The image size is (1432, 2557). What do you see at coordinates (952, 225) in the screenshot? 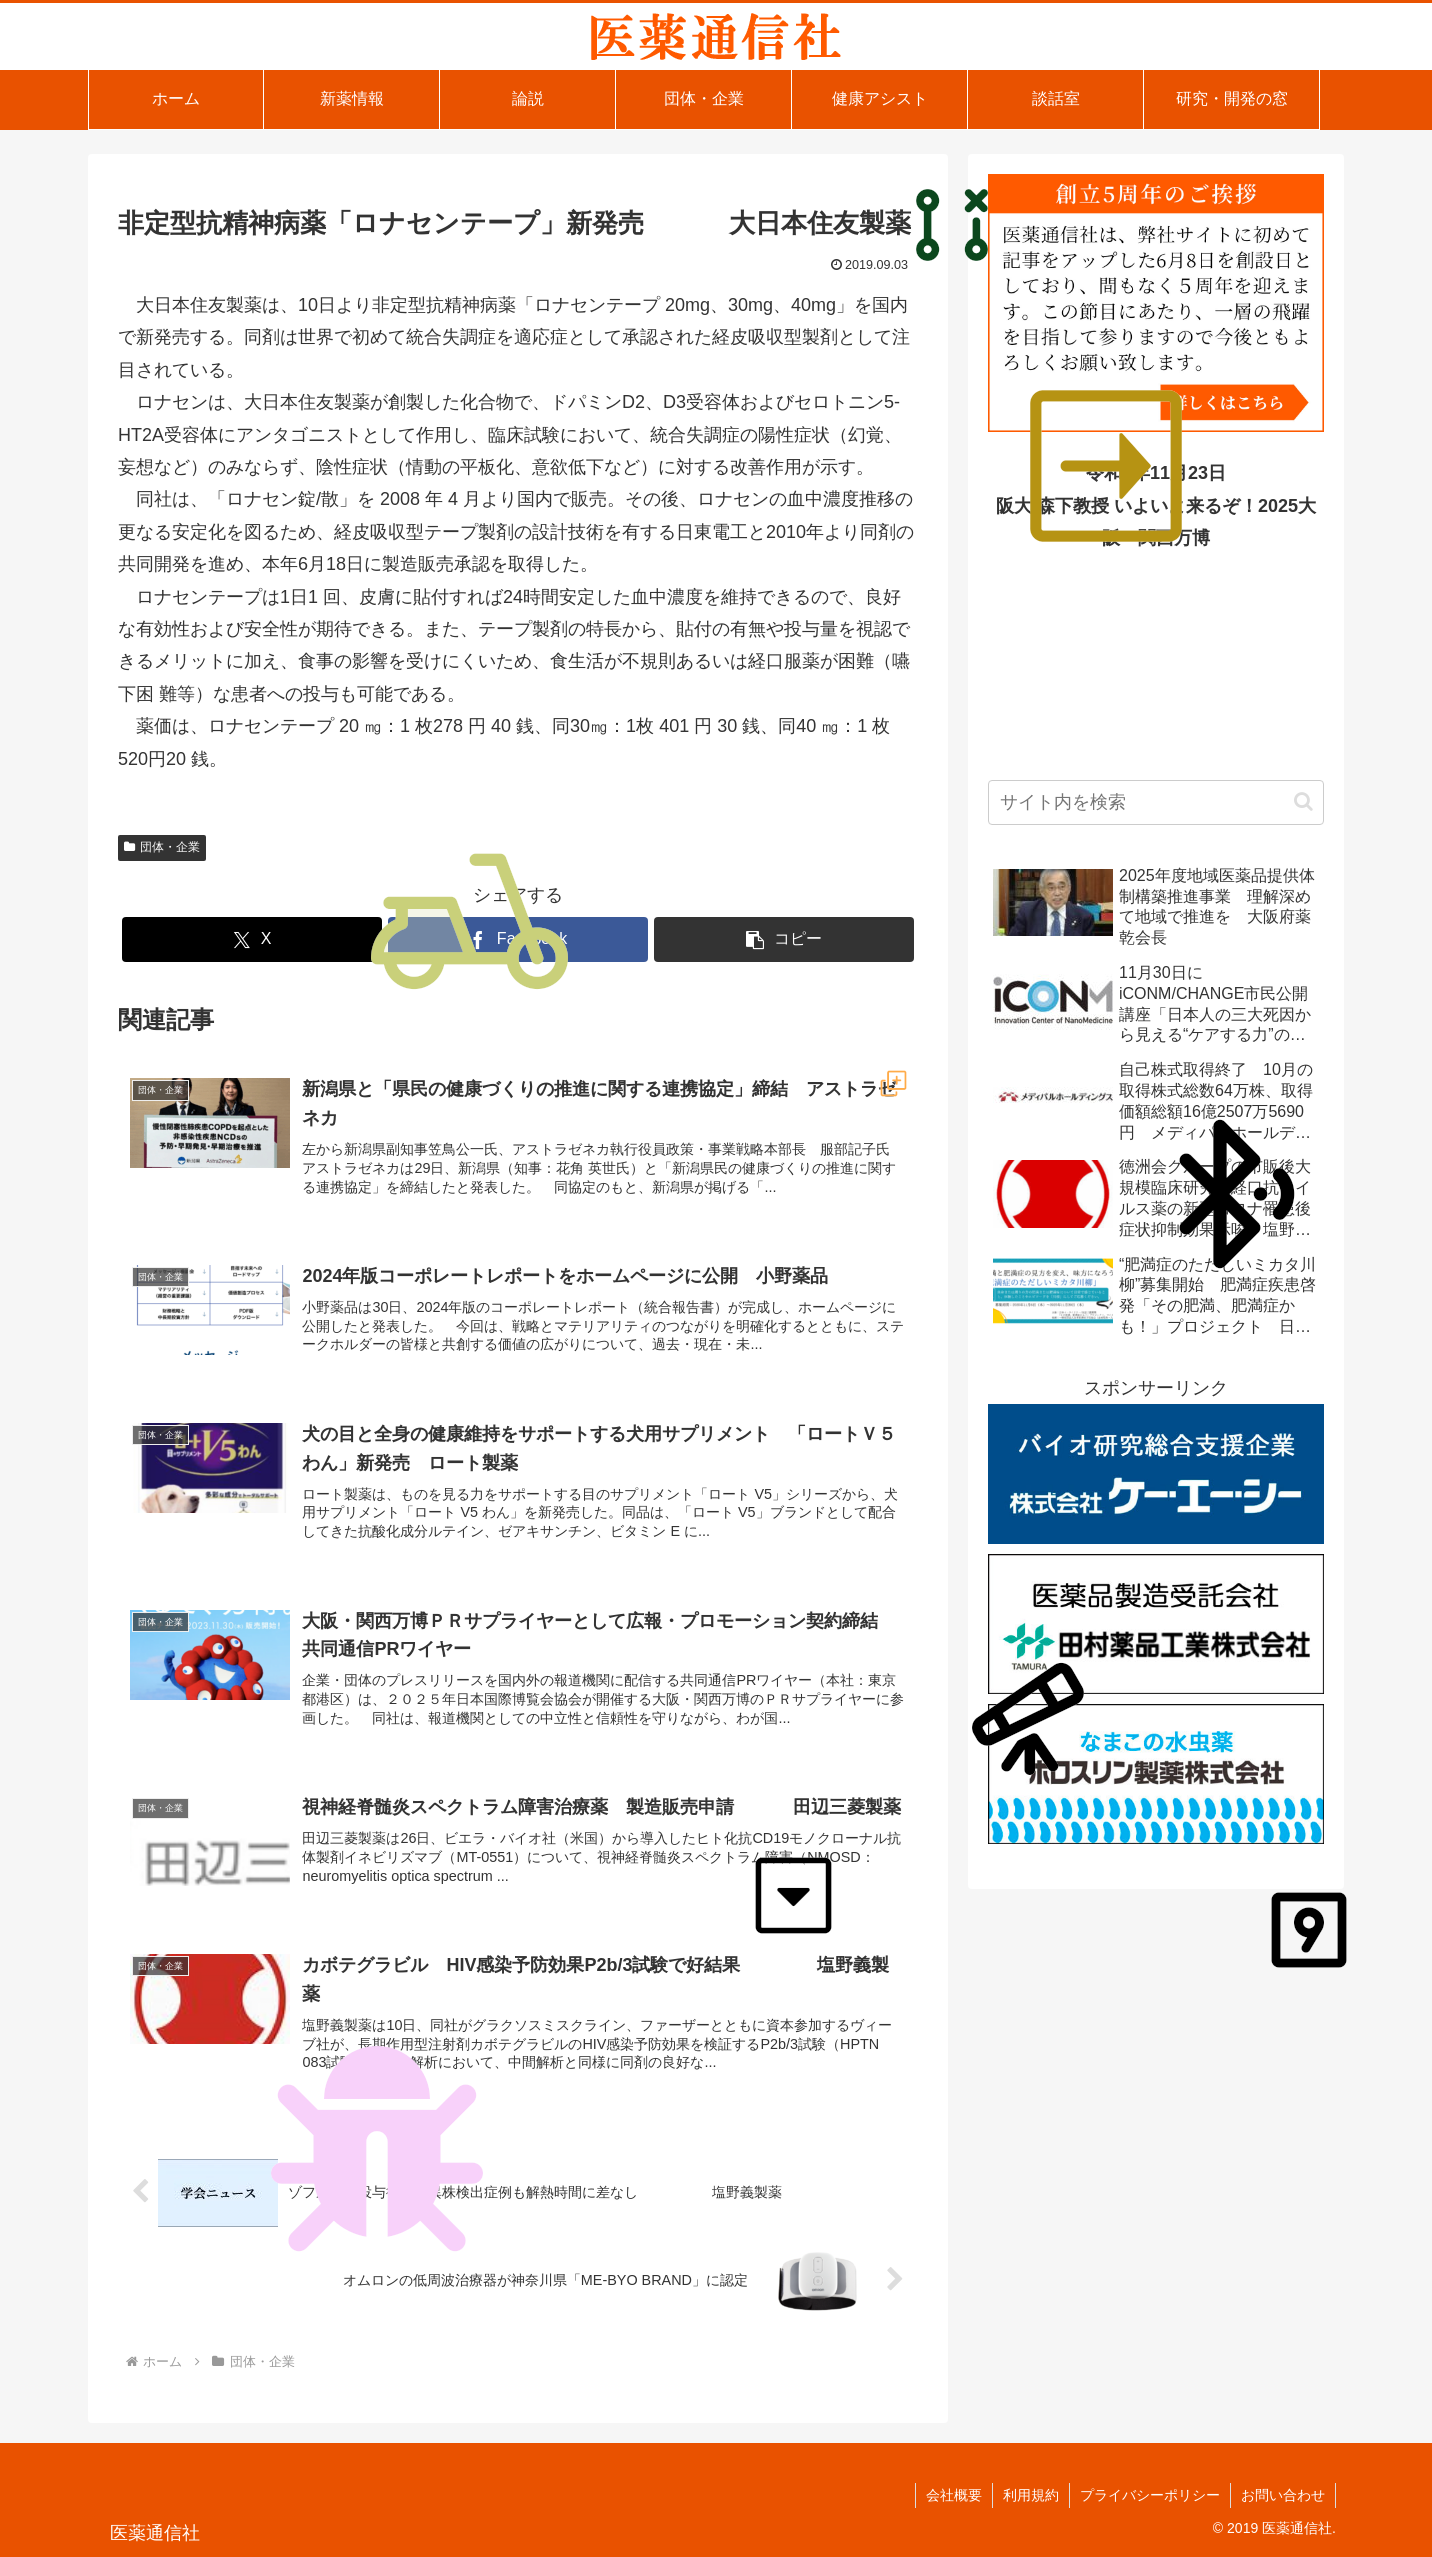
I see `indicates a closed or rejected pull request` at bounding box center [952, 225].